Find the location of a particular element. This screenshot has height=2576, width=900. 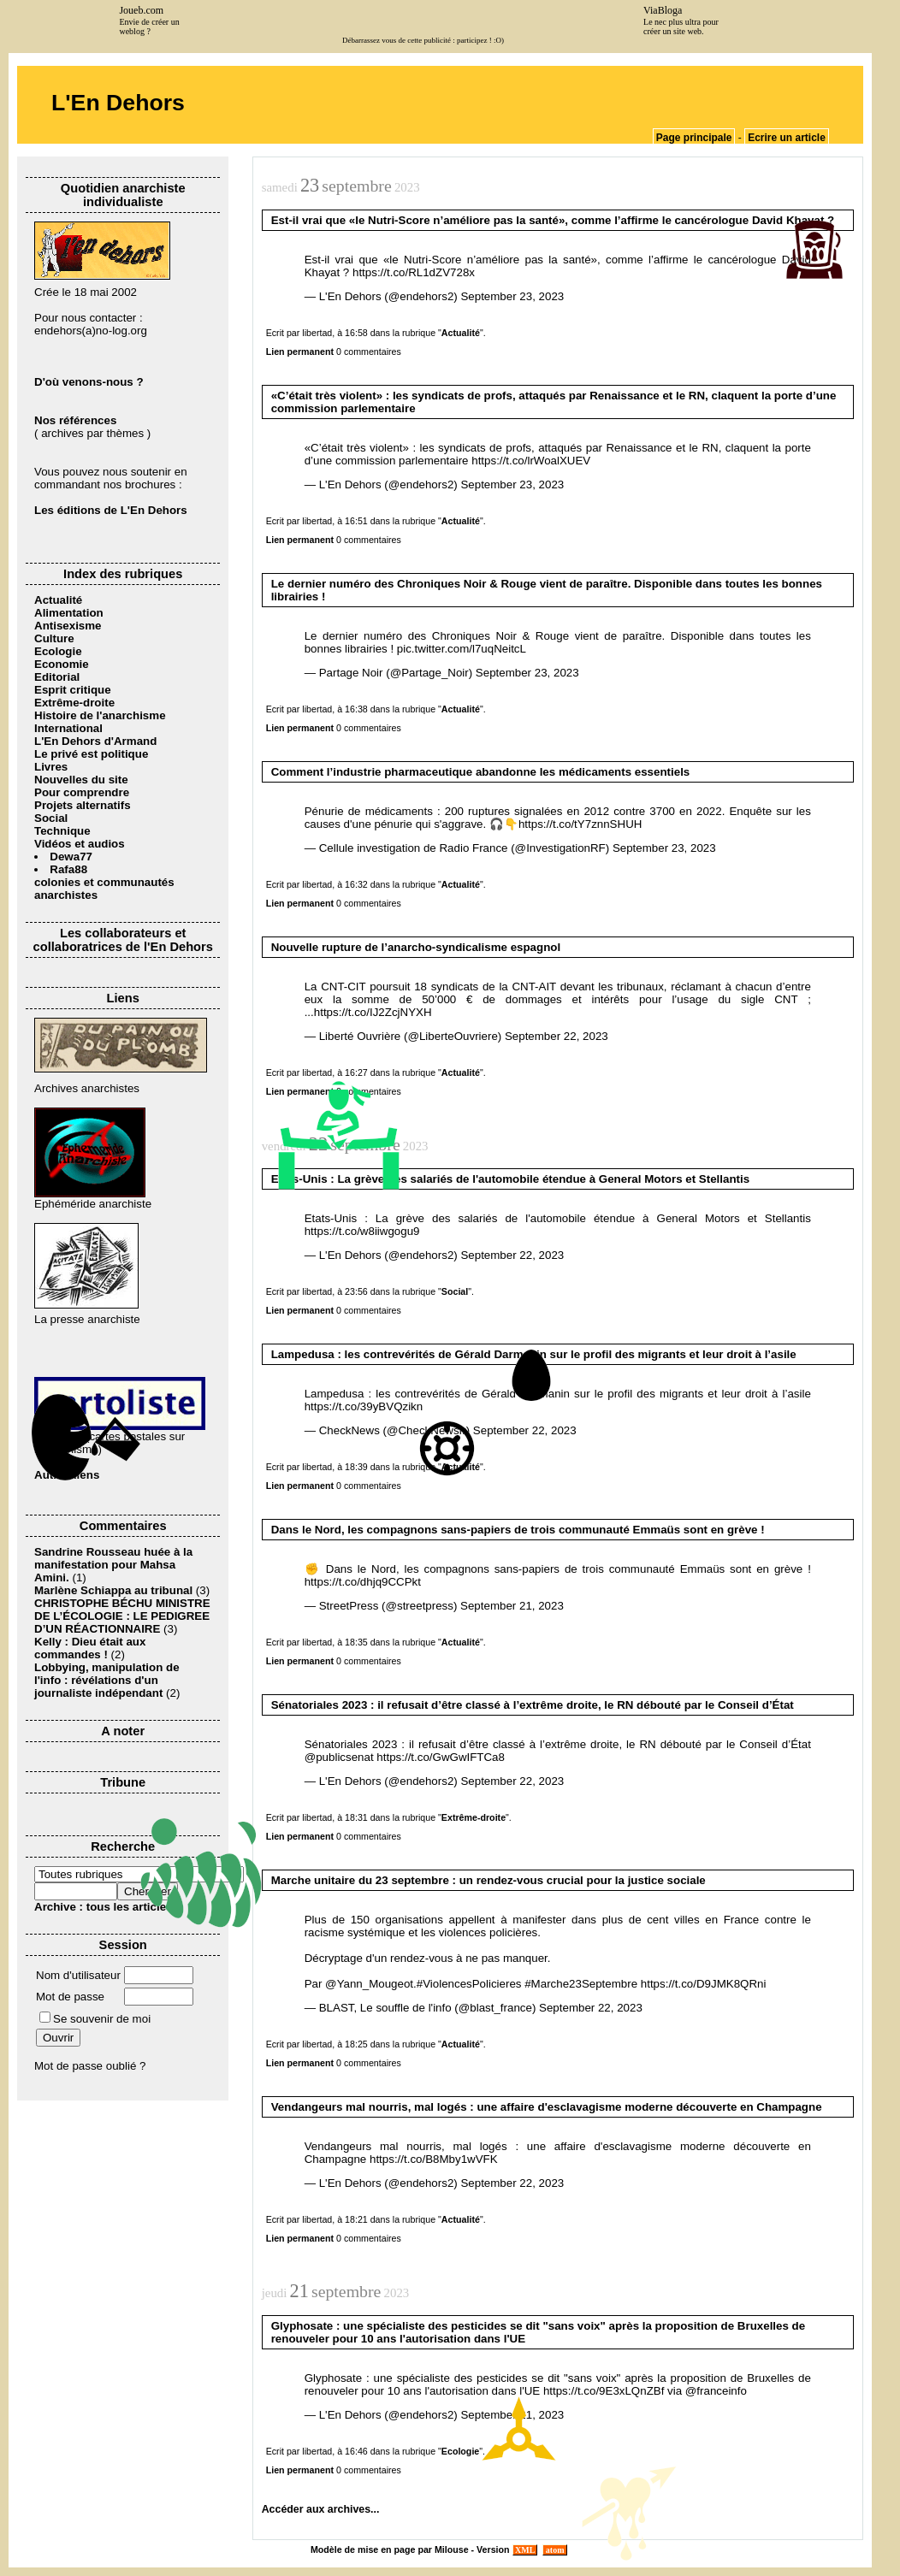

indicates drinking or beverage consumption in gameplay is located at coordinates (86, 1437).